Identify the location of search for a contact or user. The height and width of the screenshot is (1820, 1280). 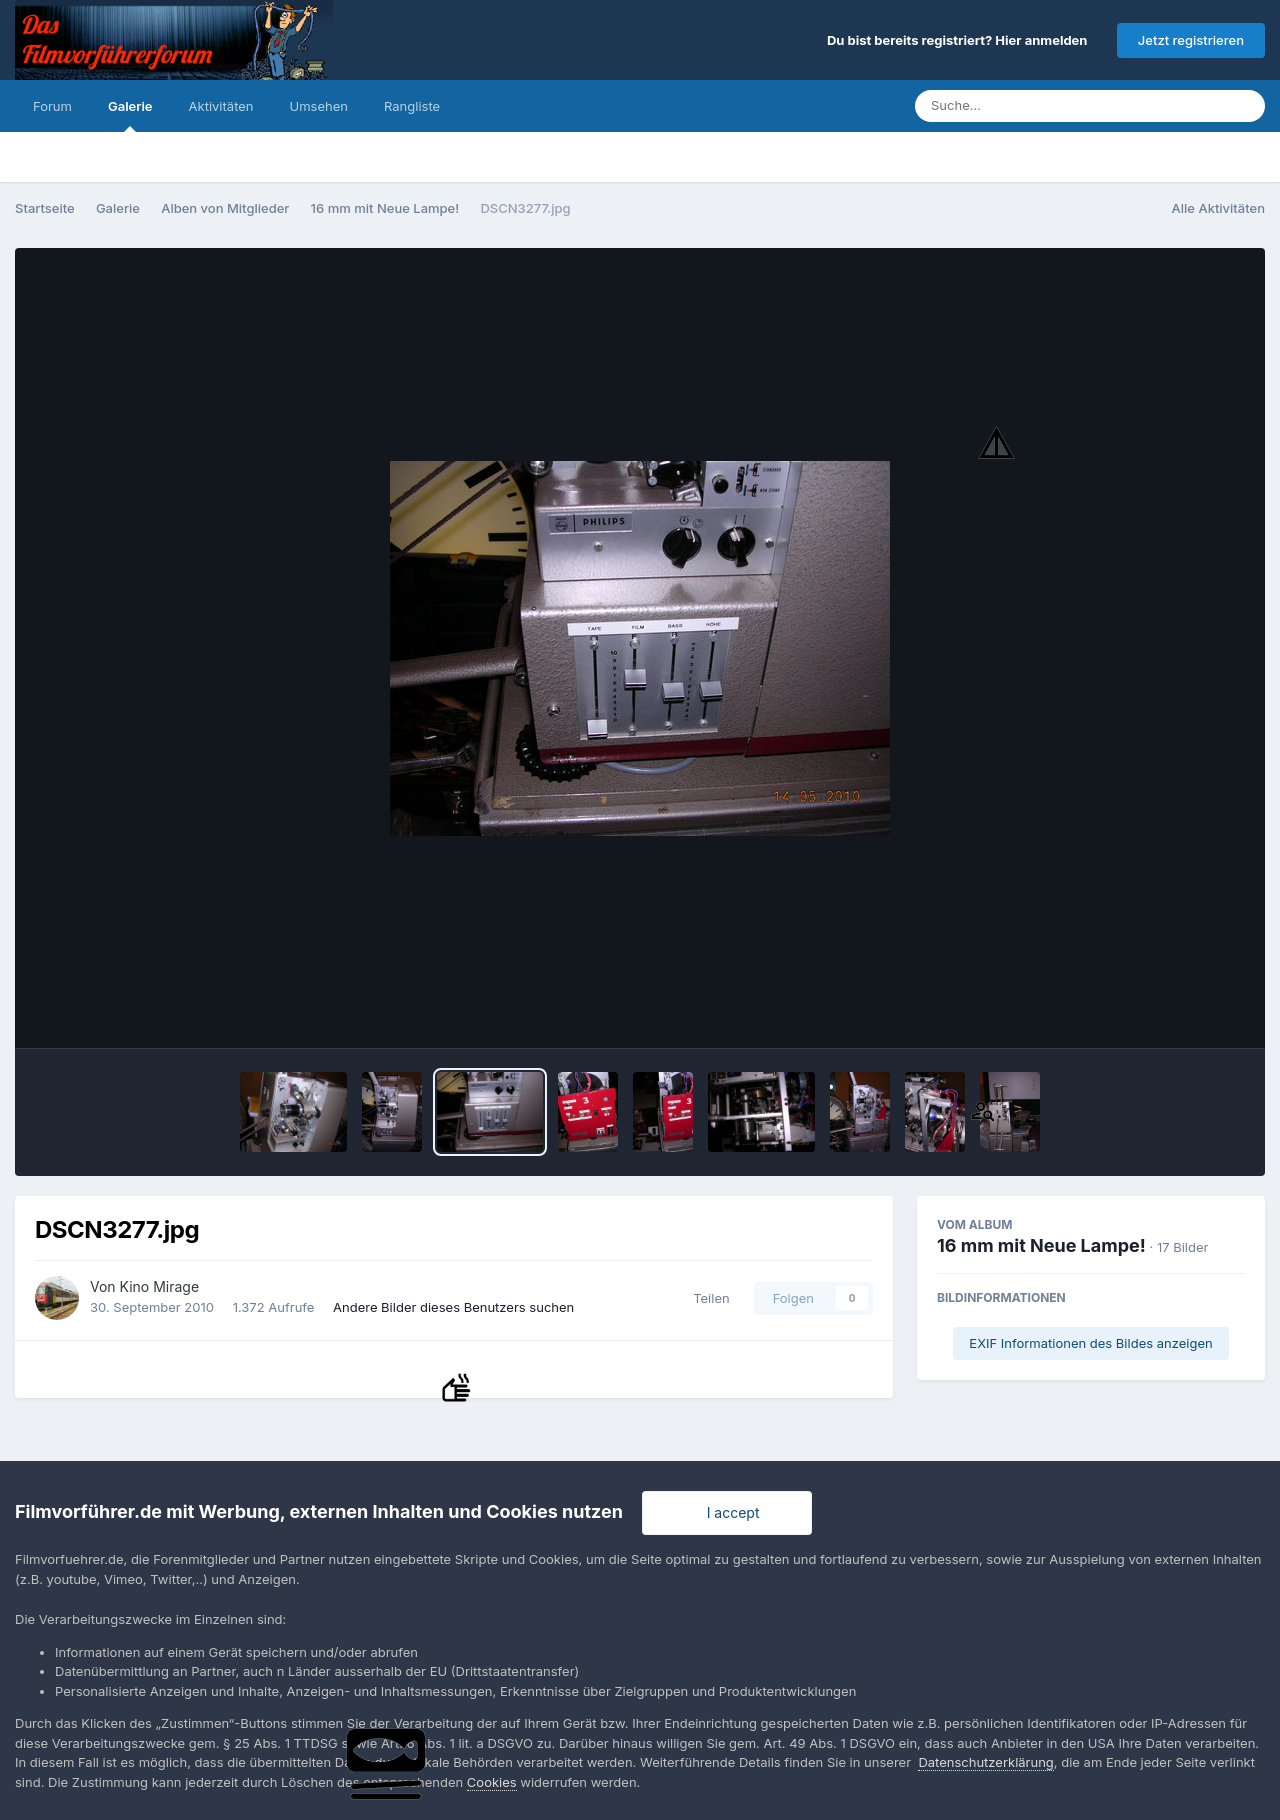
(983, 1110).